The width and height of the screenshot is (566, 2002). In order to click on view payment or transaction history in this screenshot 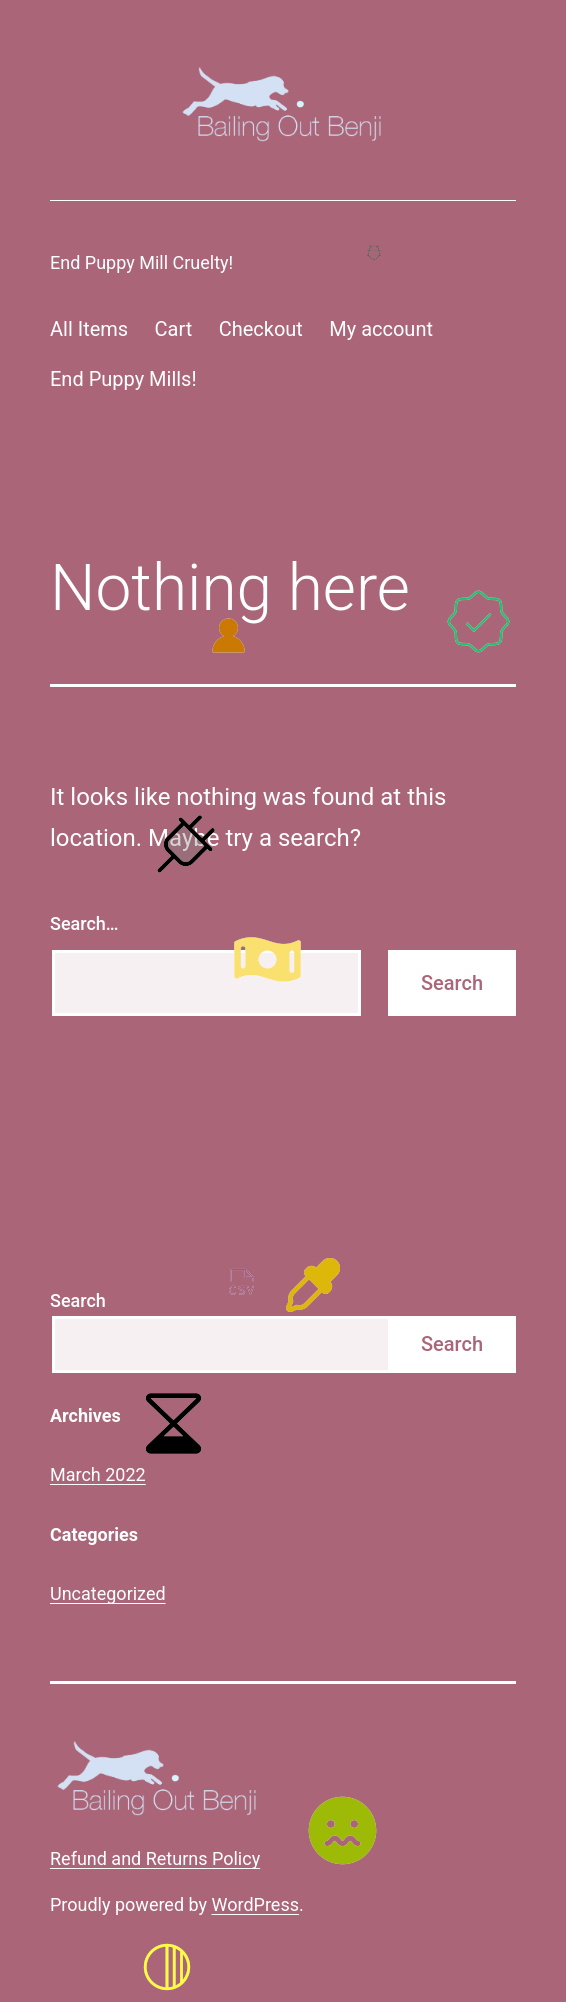, I will do `click(267, 959)`.